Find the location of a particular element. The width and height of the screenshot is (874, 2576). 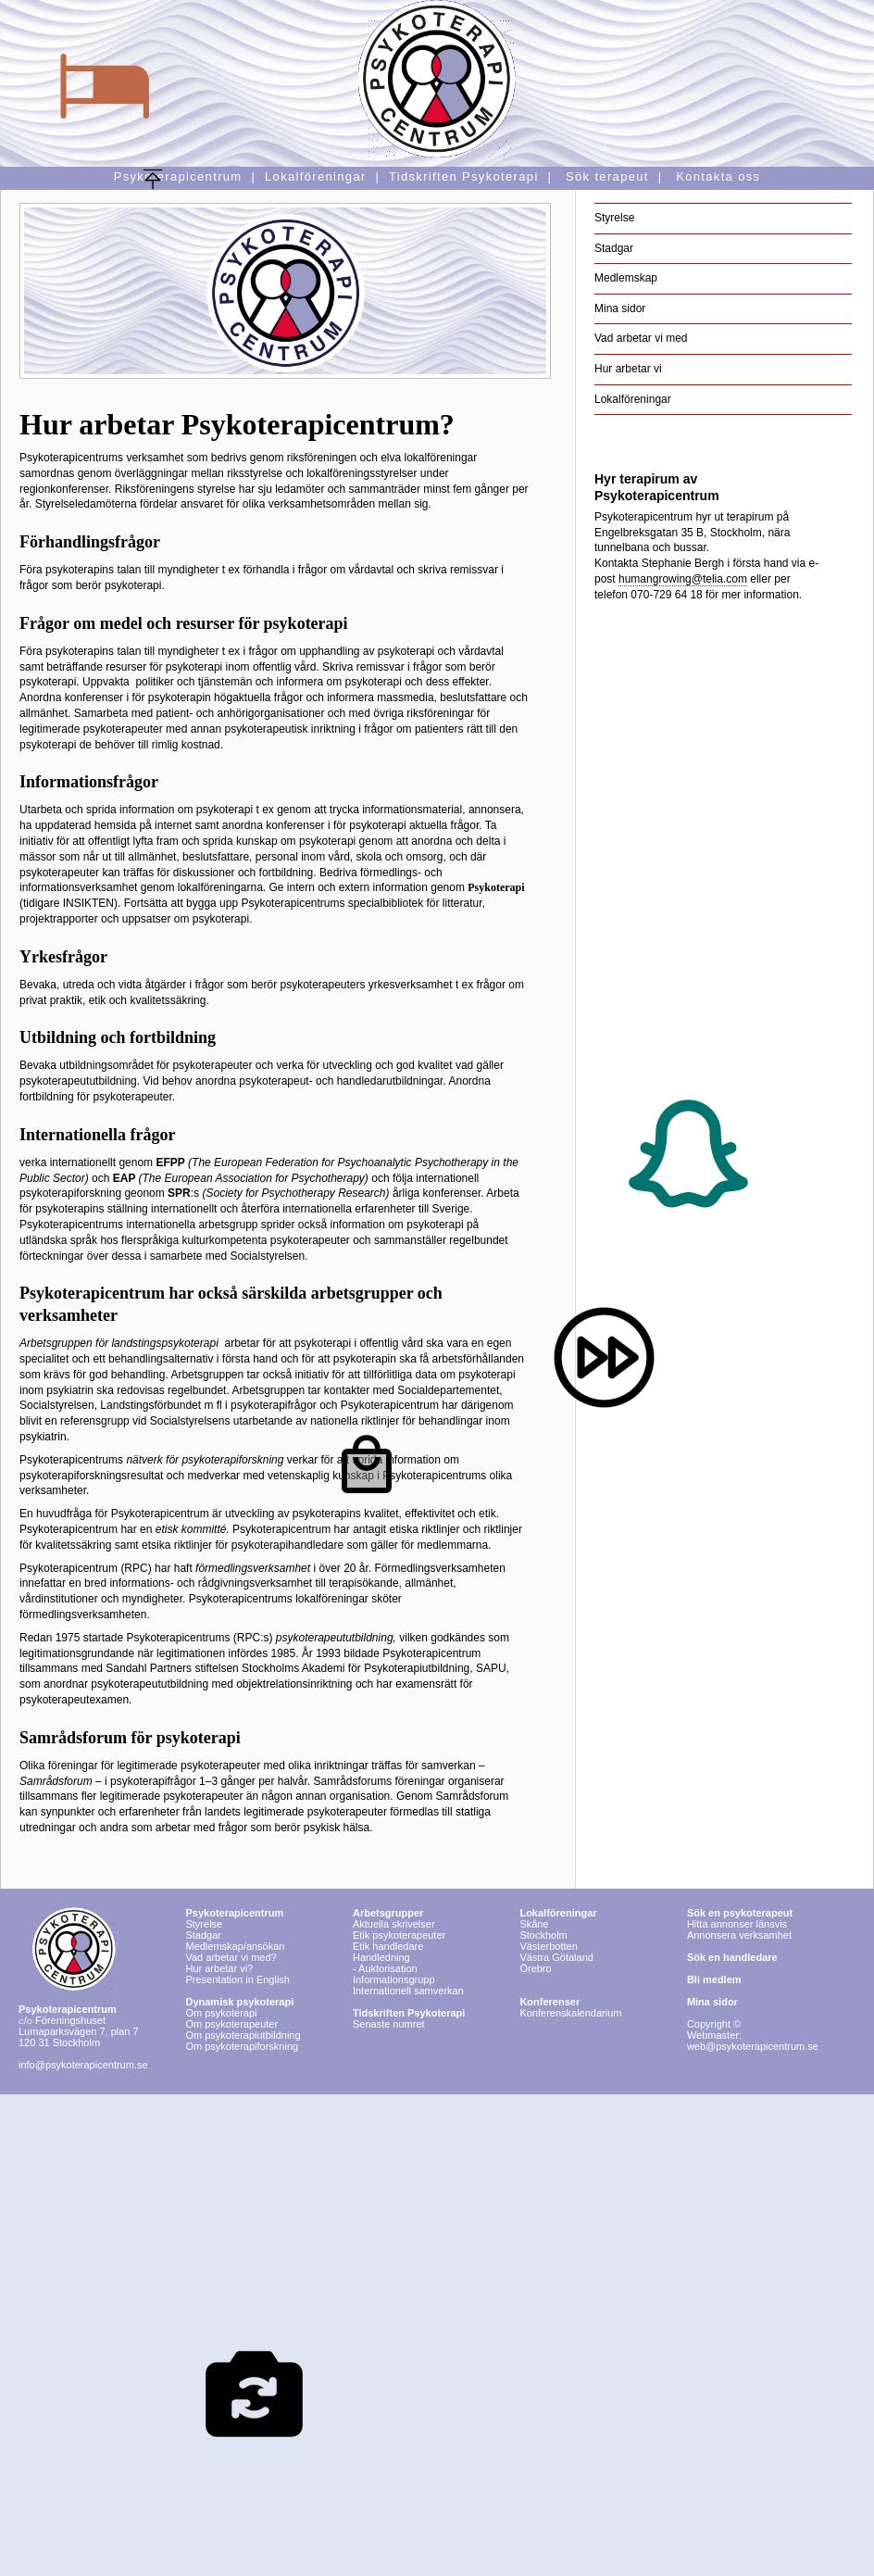

switch between front and rear camera is located at coordinates (254, 2395).